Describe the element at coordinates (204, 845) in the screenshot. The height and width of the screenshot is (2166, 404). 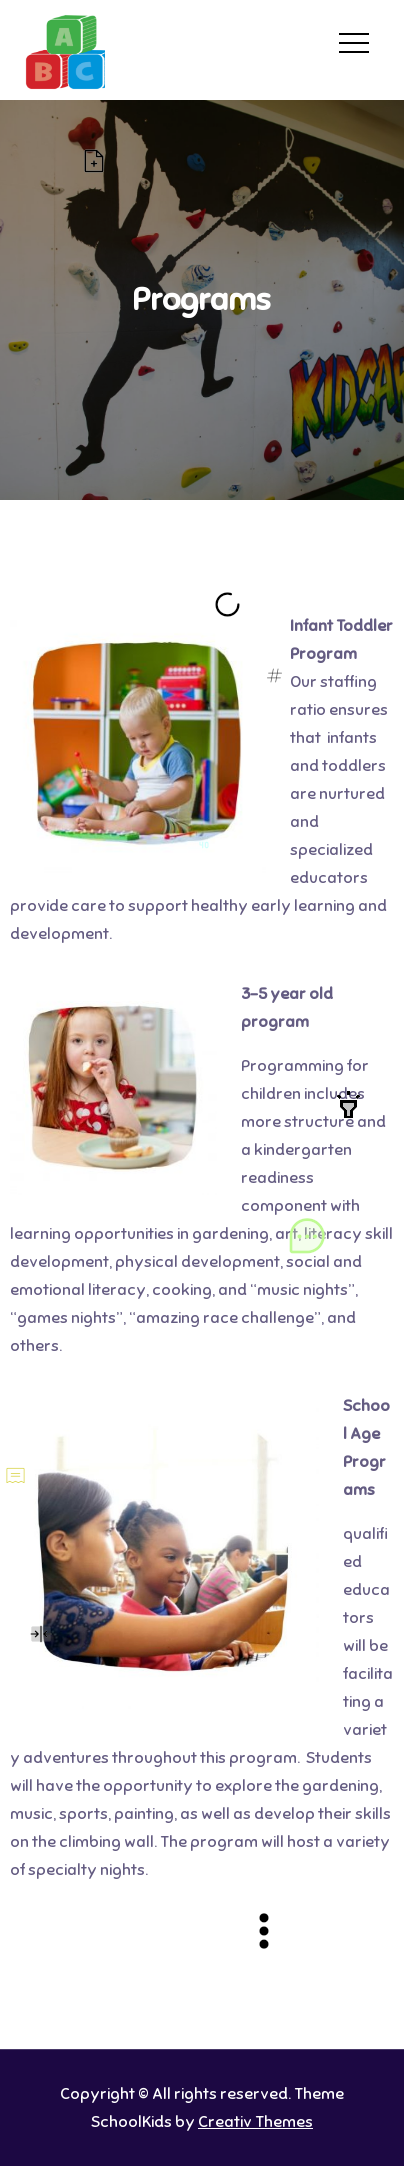
I see `indicates 40 items or notifications` at that location.